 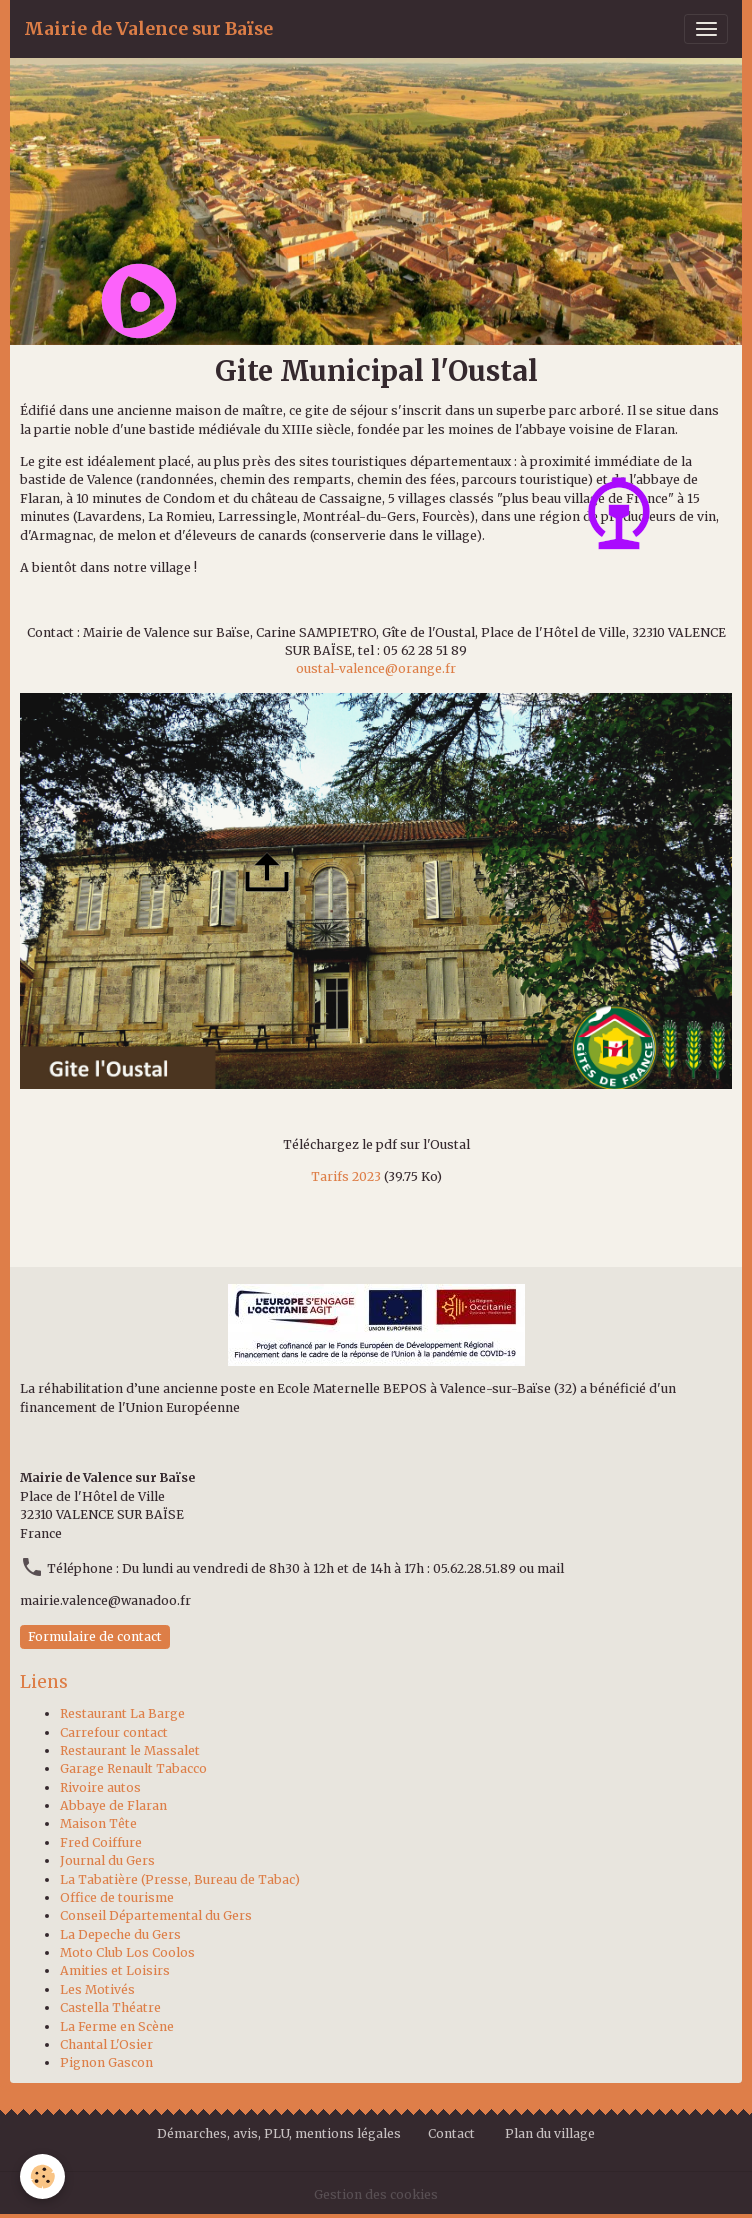 I want to click on china railway logo, so click(x=619, y=515).